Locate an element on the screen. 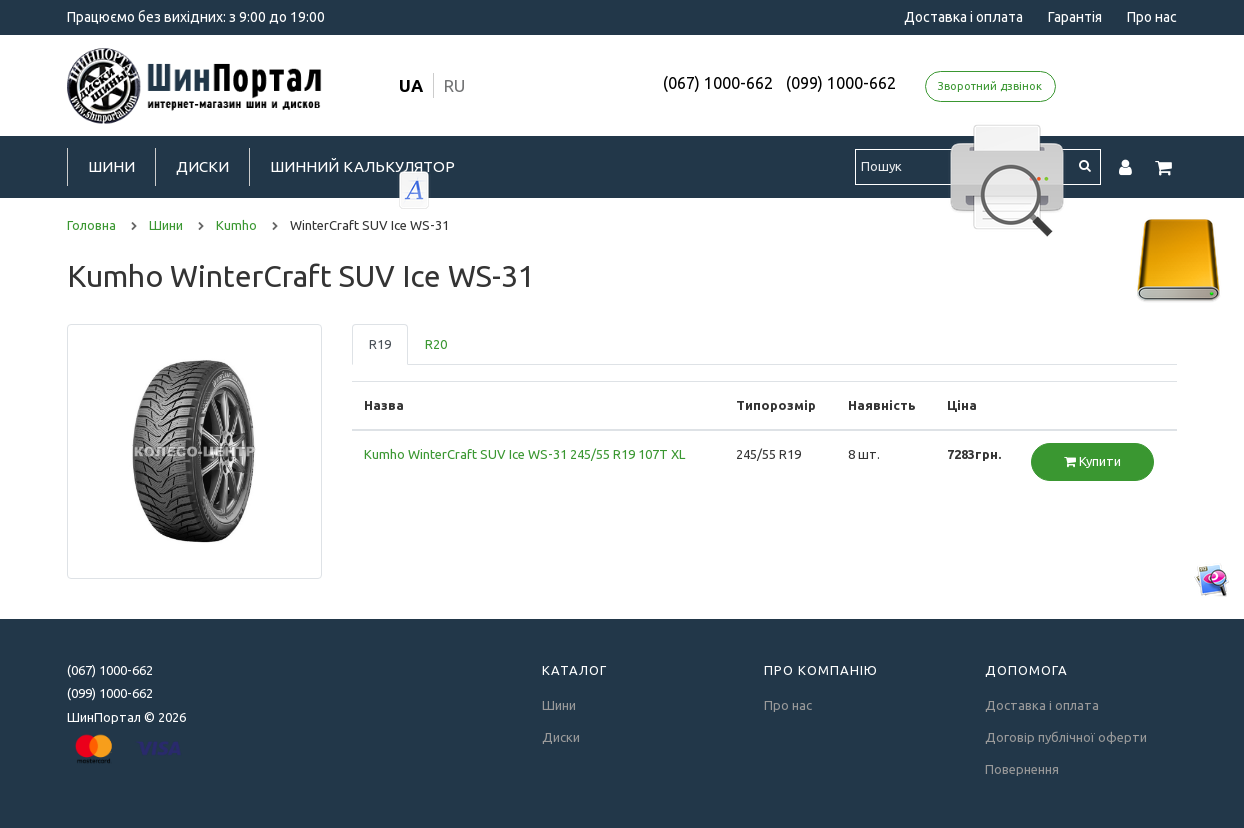 The height and width of the screenshot is (828, 1244). test or preview quick look functionality is located at coordinates (1212, 580).